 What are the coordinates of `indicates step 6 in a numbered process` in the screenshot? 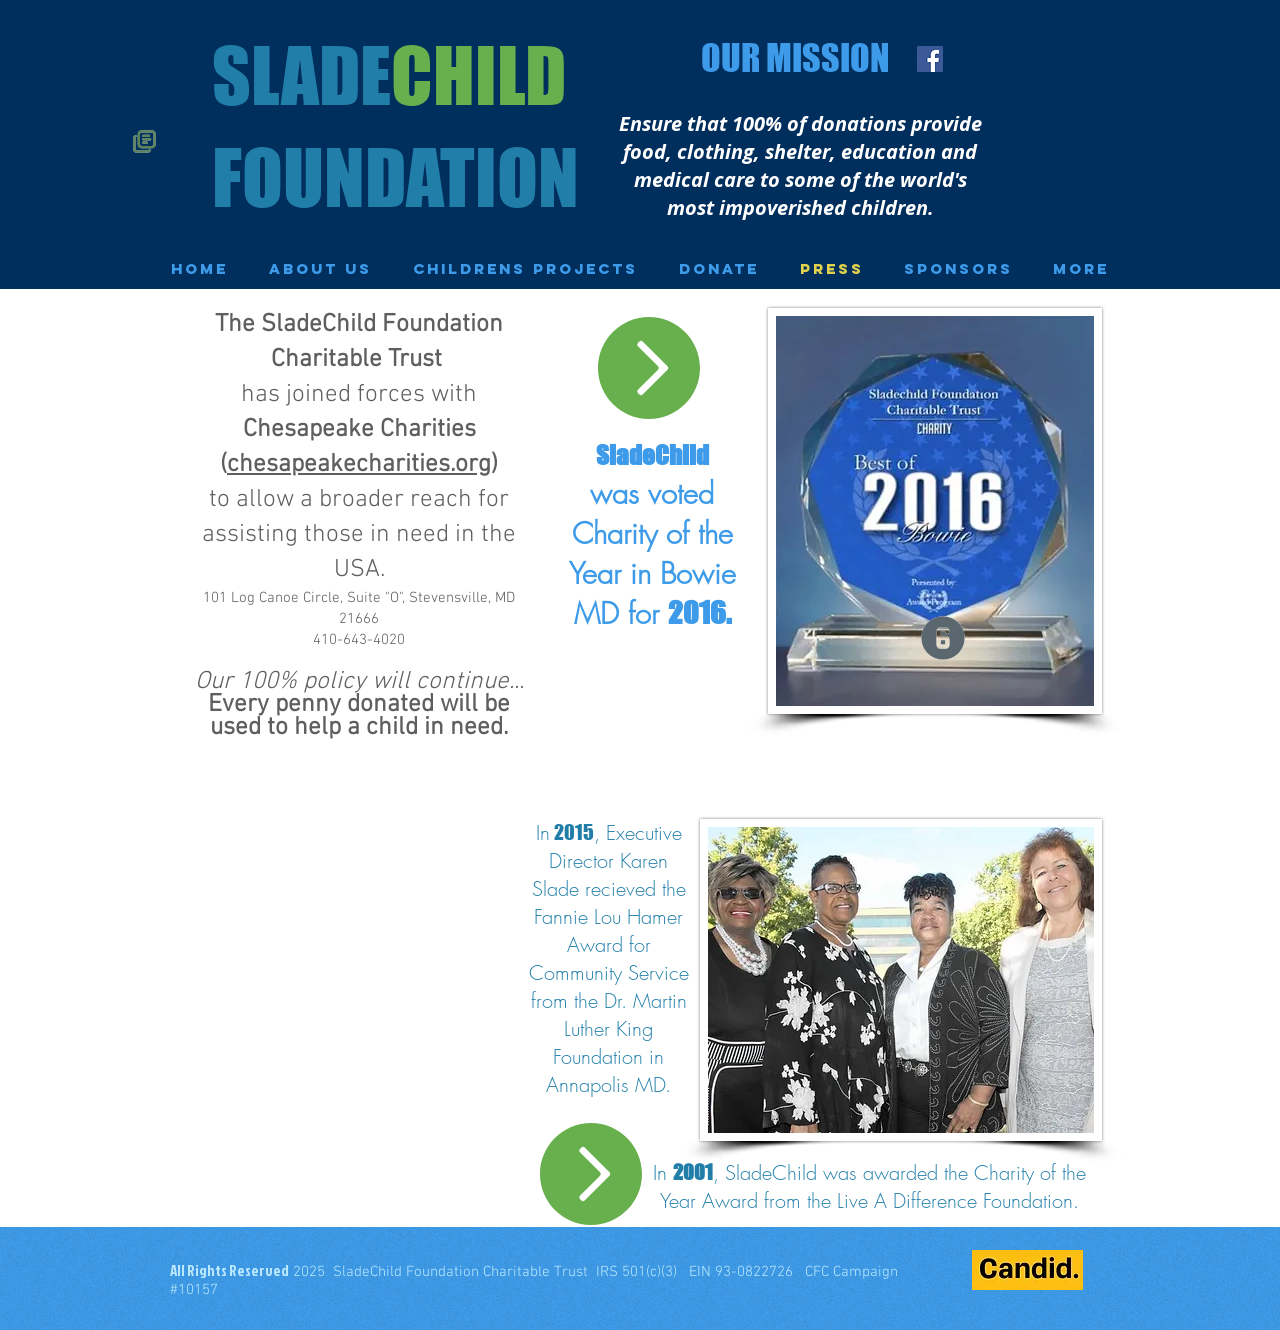 It's located at (943, 638).